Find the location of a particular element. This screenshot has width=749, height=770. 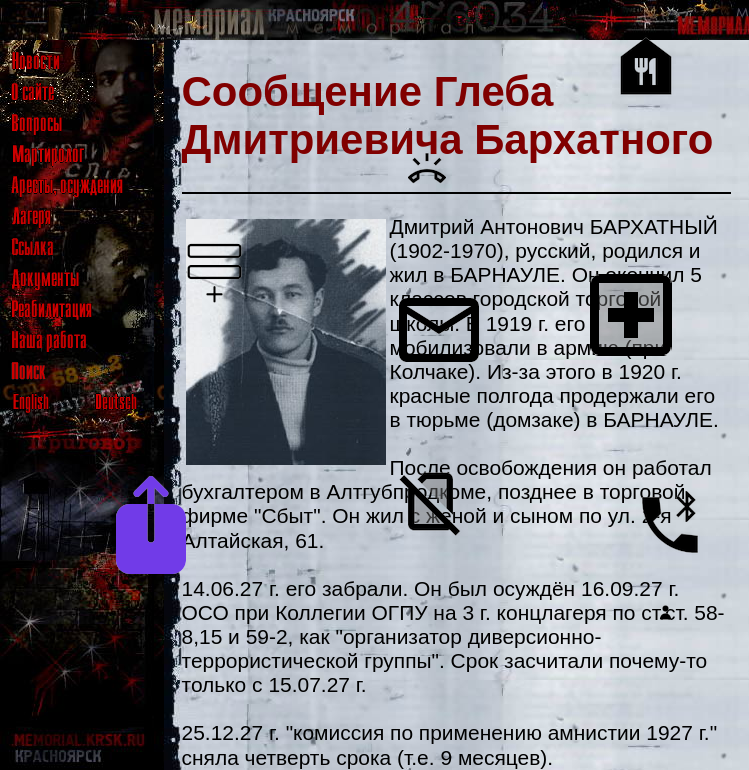

view your profile is located at coordinates (665, 612).